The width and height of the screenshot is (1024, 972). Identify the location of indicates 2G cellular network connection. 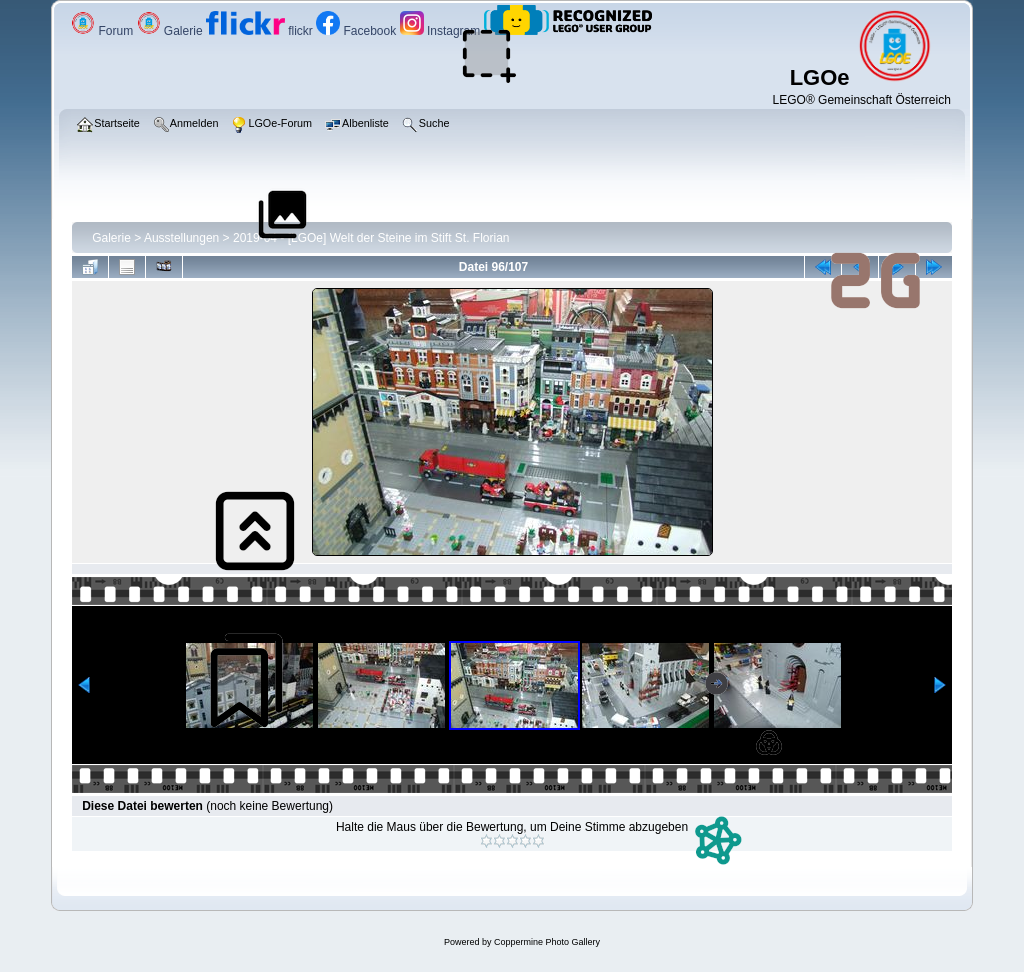
(875, 280).